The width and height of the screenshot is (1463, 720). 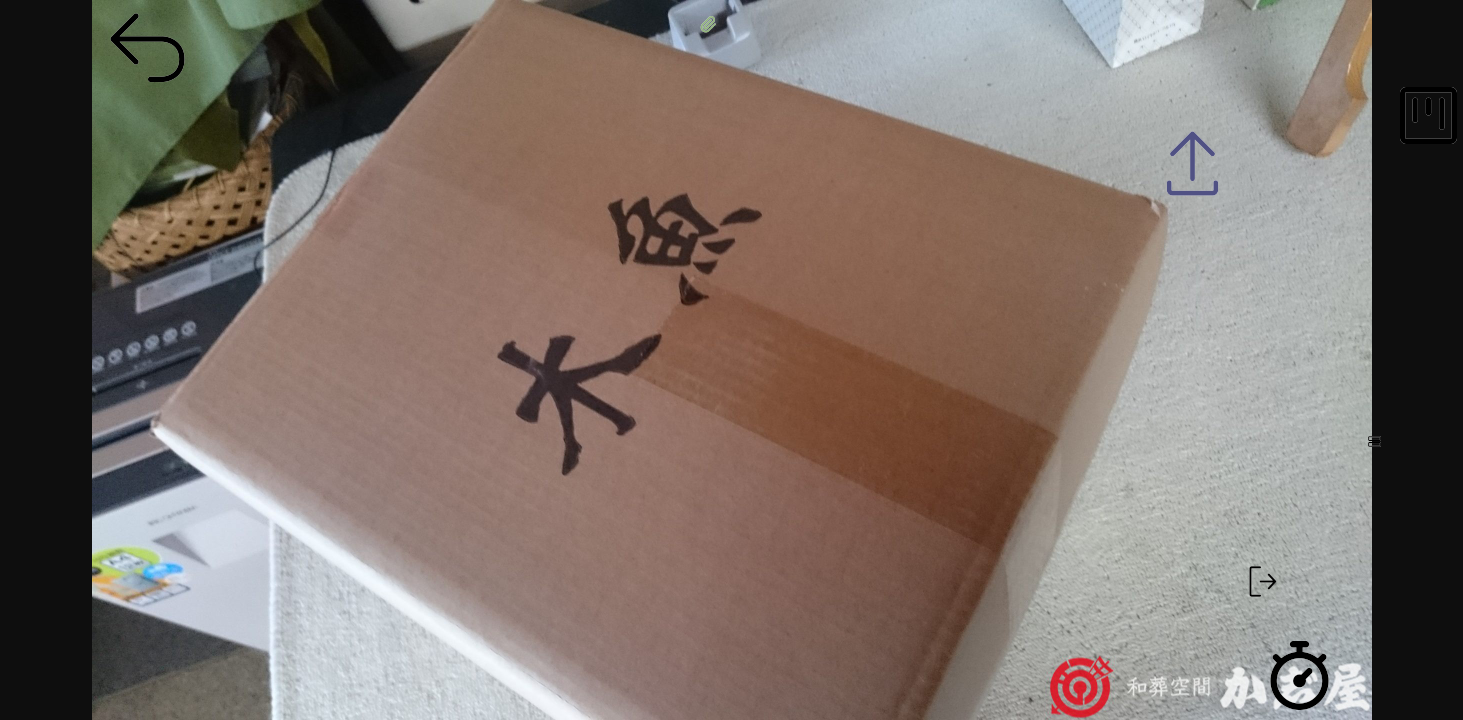 What do you see at coordinates (1428, 115) in the screenshot?
I see `open project board or kanban view` at bounding box center [1428, 115].